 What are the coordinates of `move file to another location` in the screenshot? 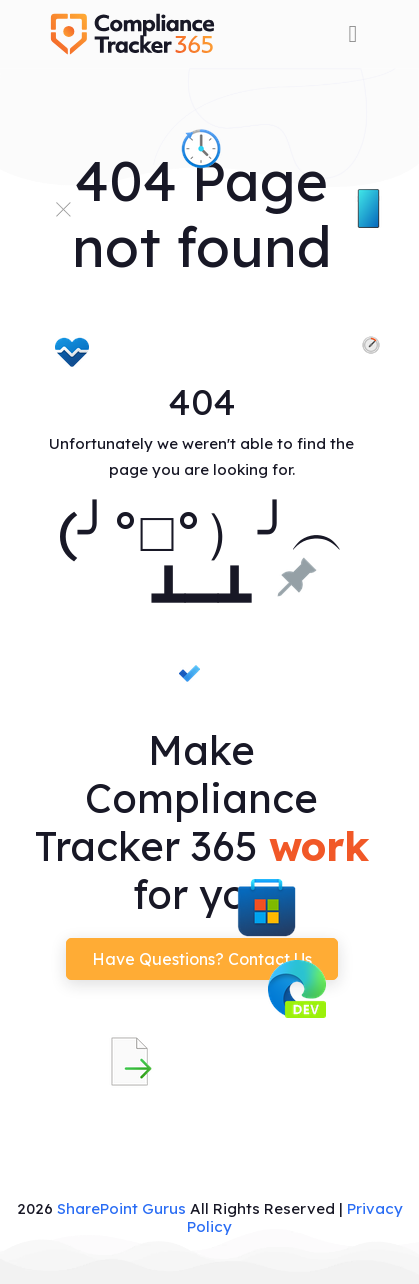 It's located at (129, 1061).